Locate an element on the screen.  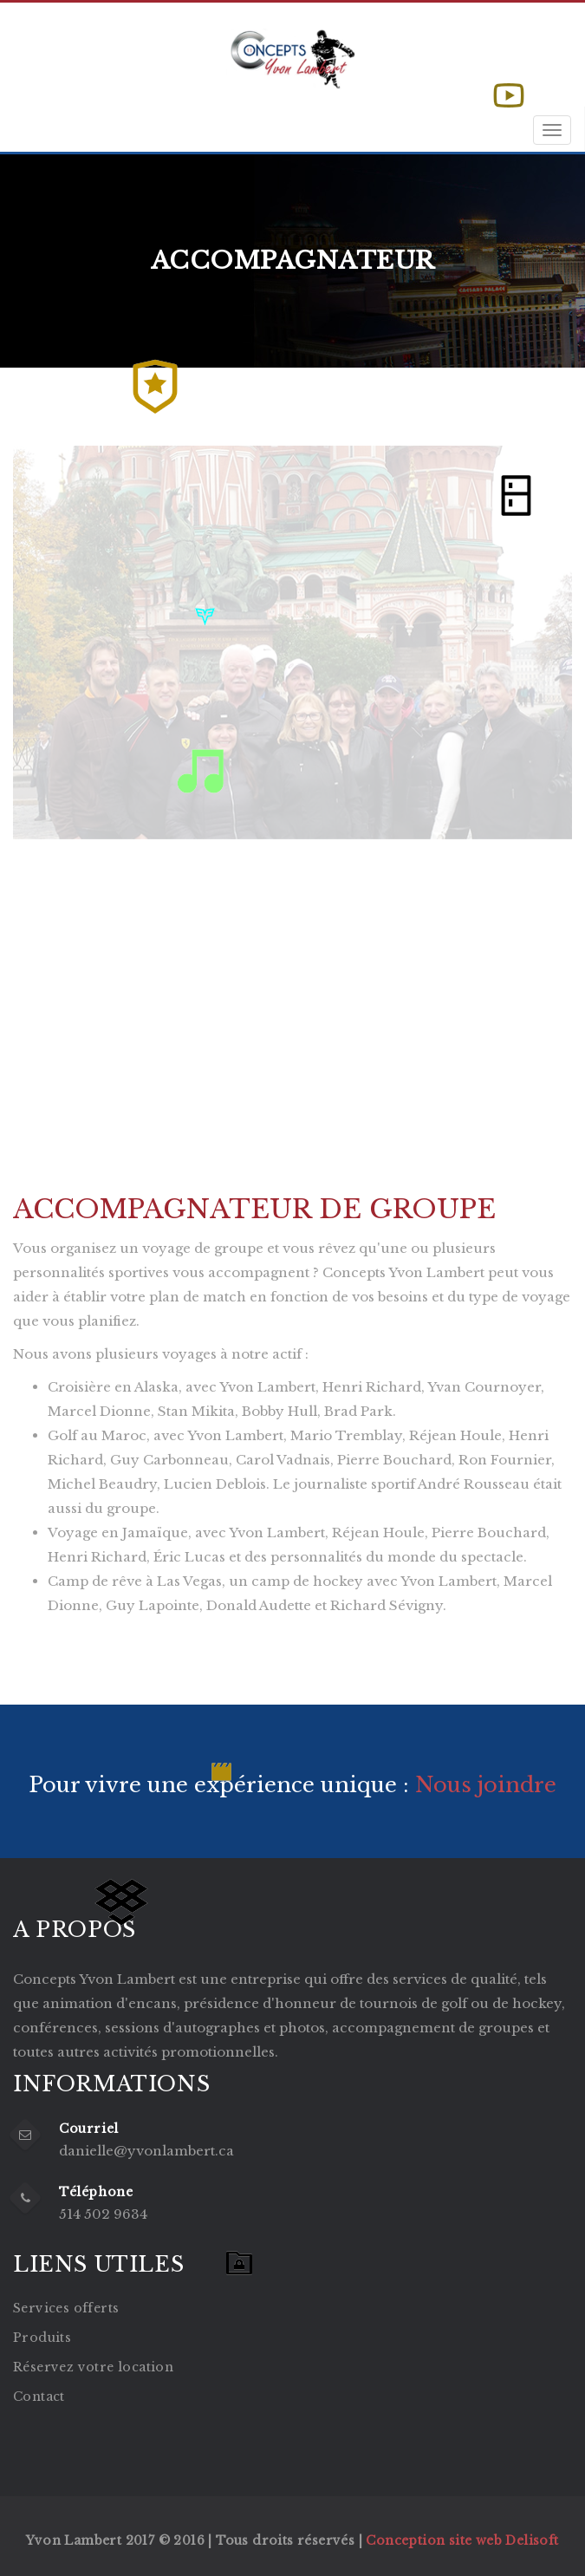
open CodeSignal app or website is located at coordinates (205, 616).